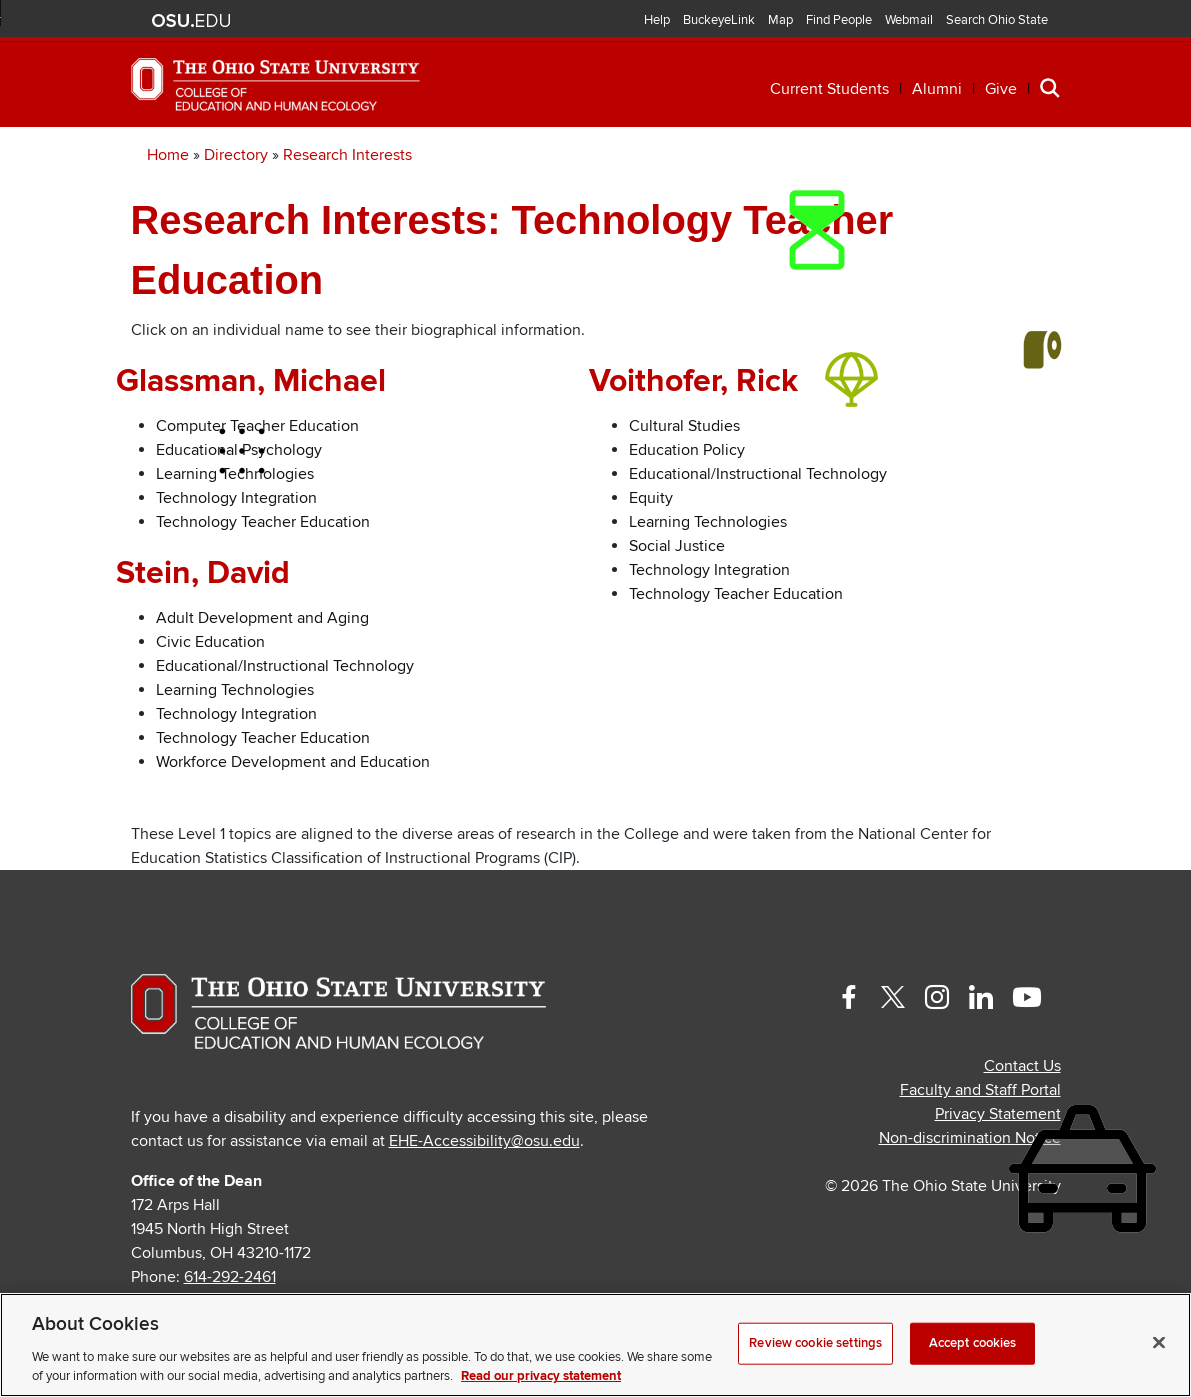 The image size is (1191, 1397). Describe the element at coordinates (1082, 1178) in the screenshot. I see `request a taxi or ride service` at that location.